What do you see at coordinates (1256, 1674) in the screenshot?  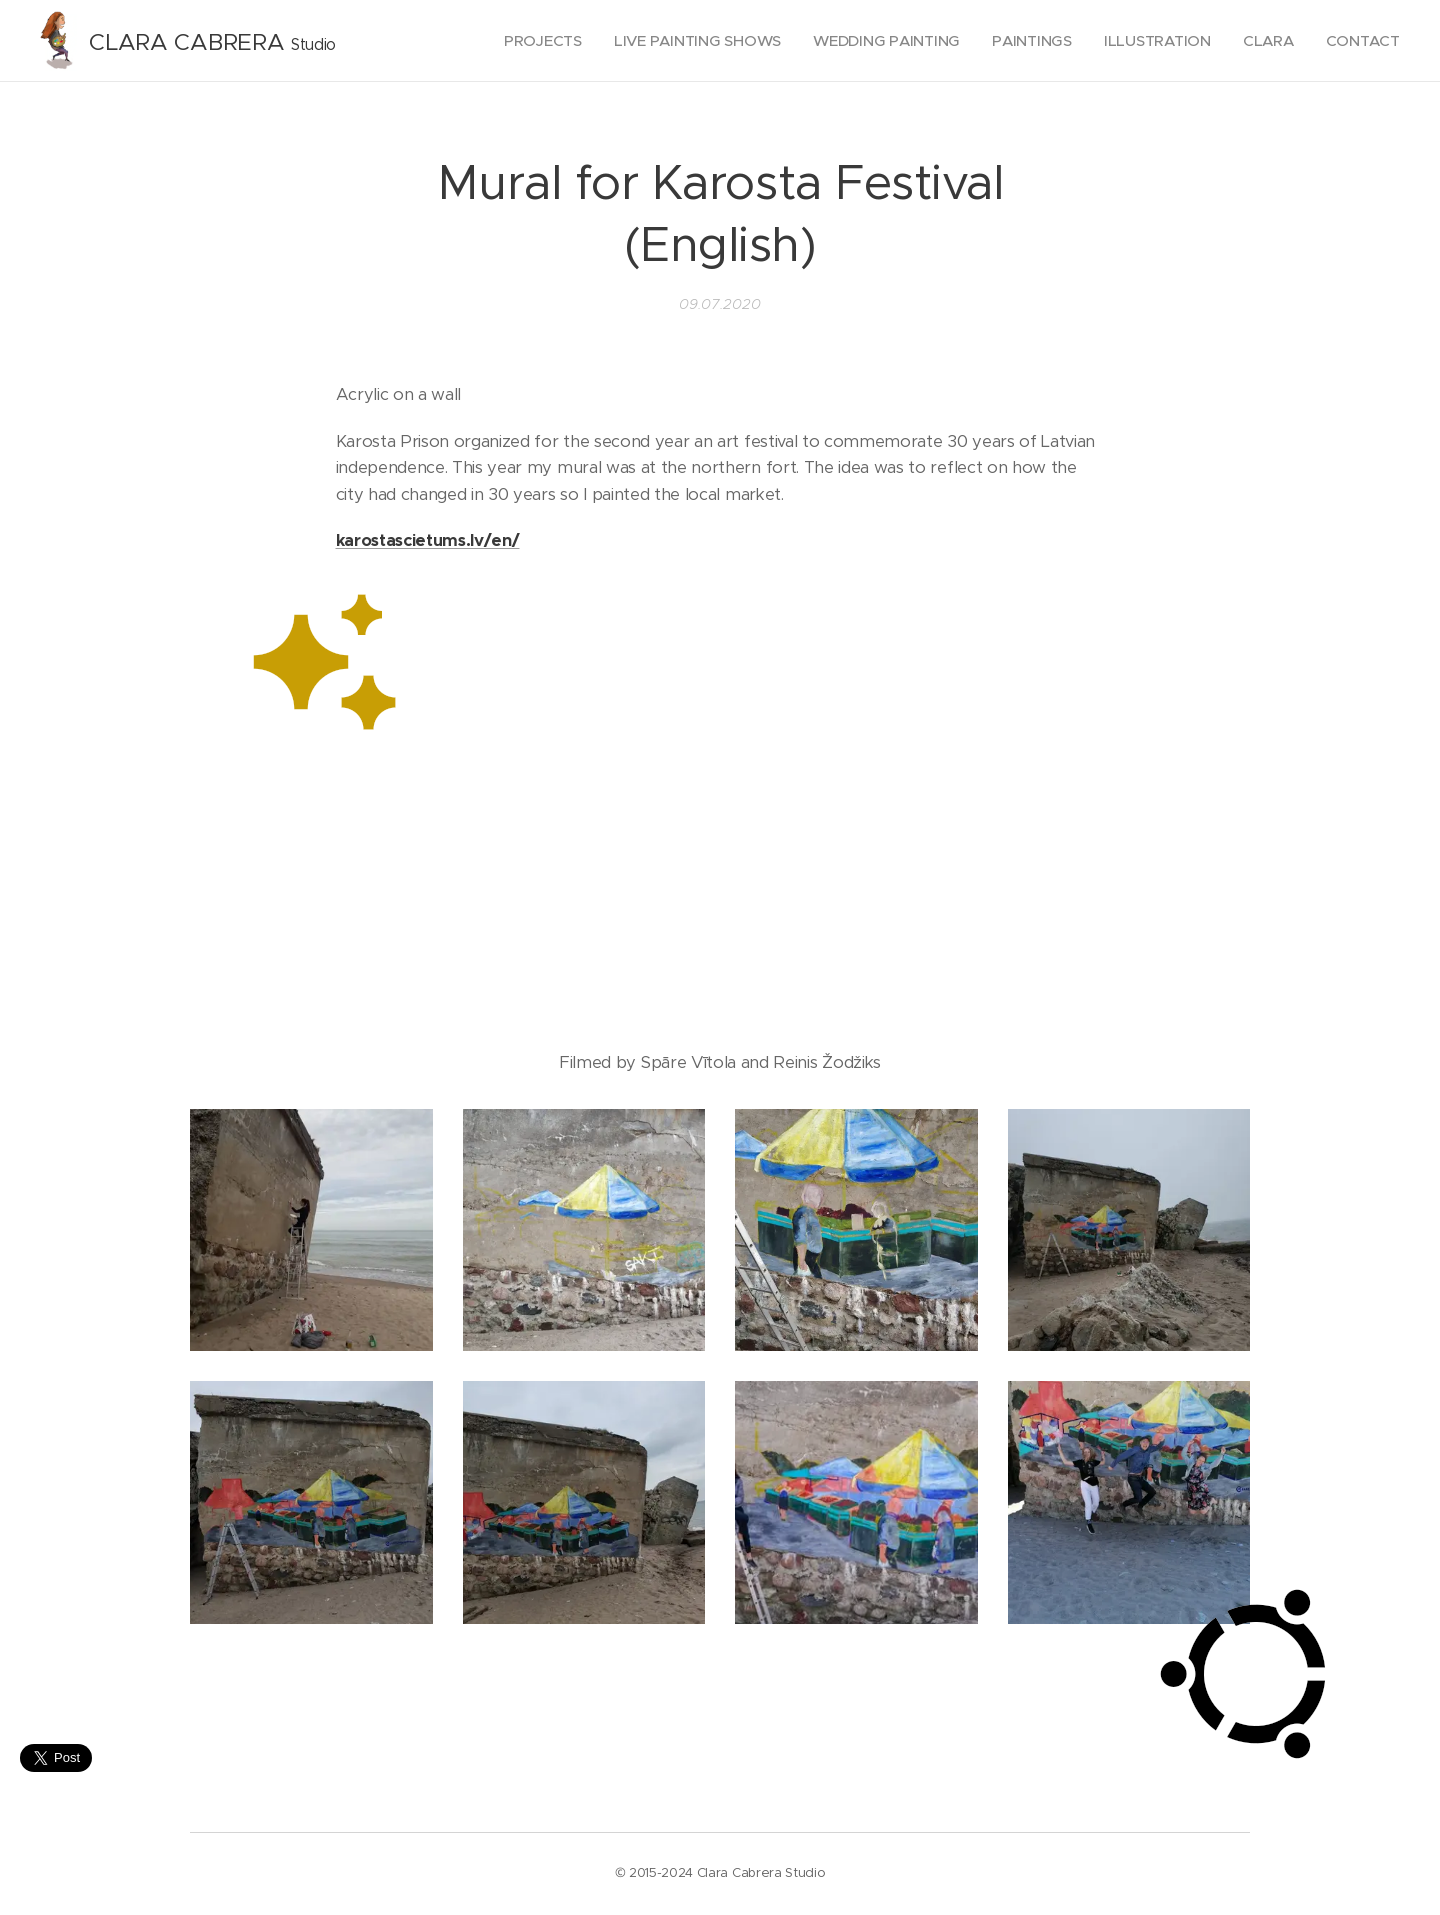 I see `ubuntu operating system logo` at bounding box center [1256, 1674].